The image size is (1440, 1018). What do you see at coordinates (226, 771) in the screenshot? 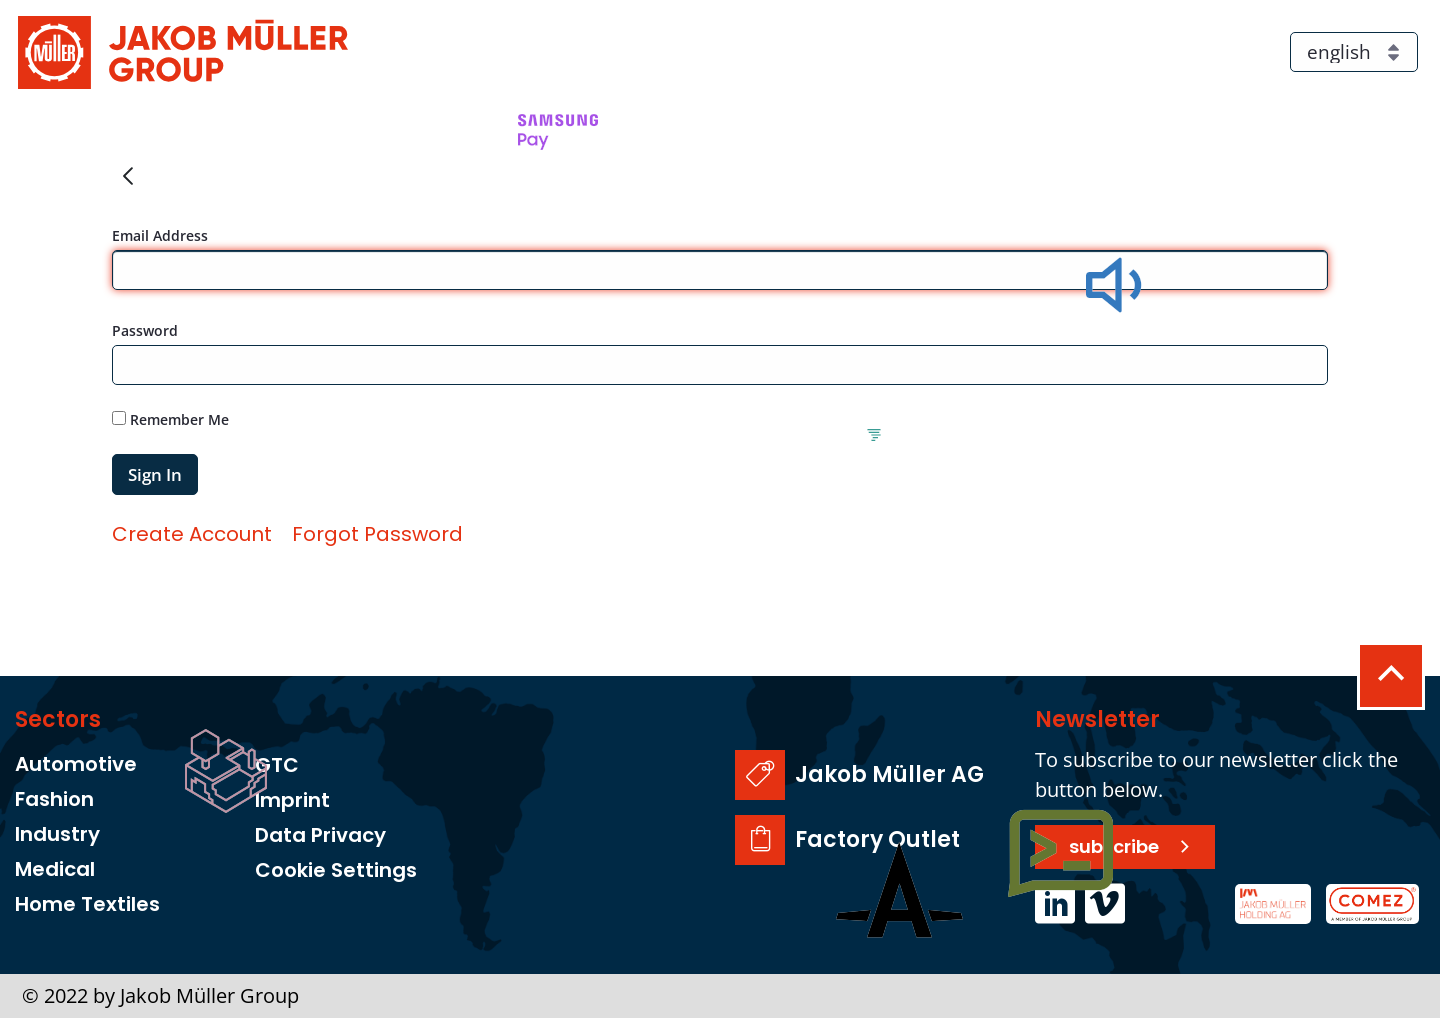
I see `launch minetest game` at bounding box center [226, 771].